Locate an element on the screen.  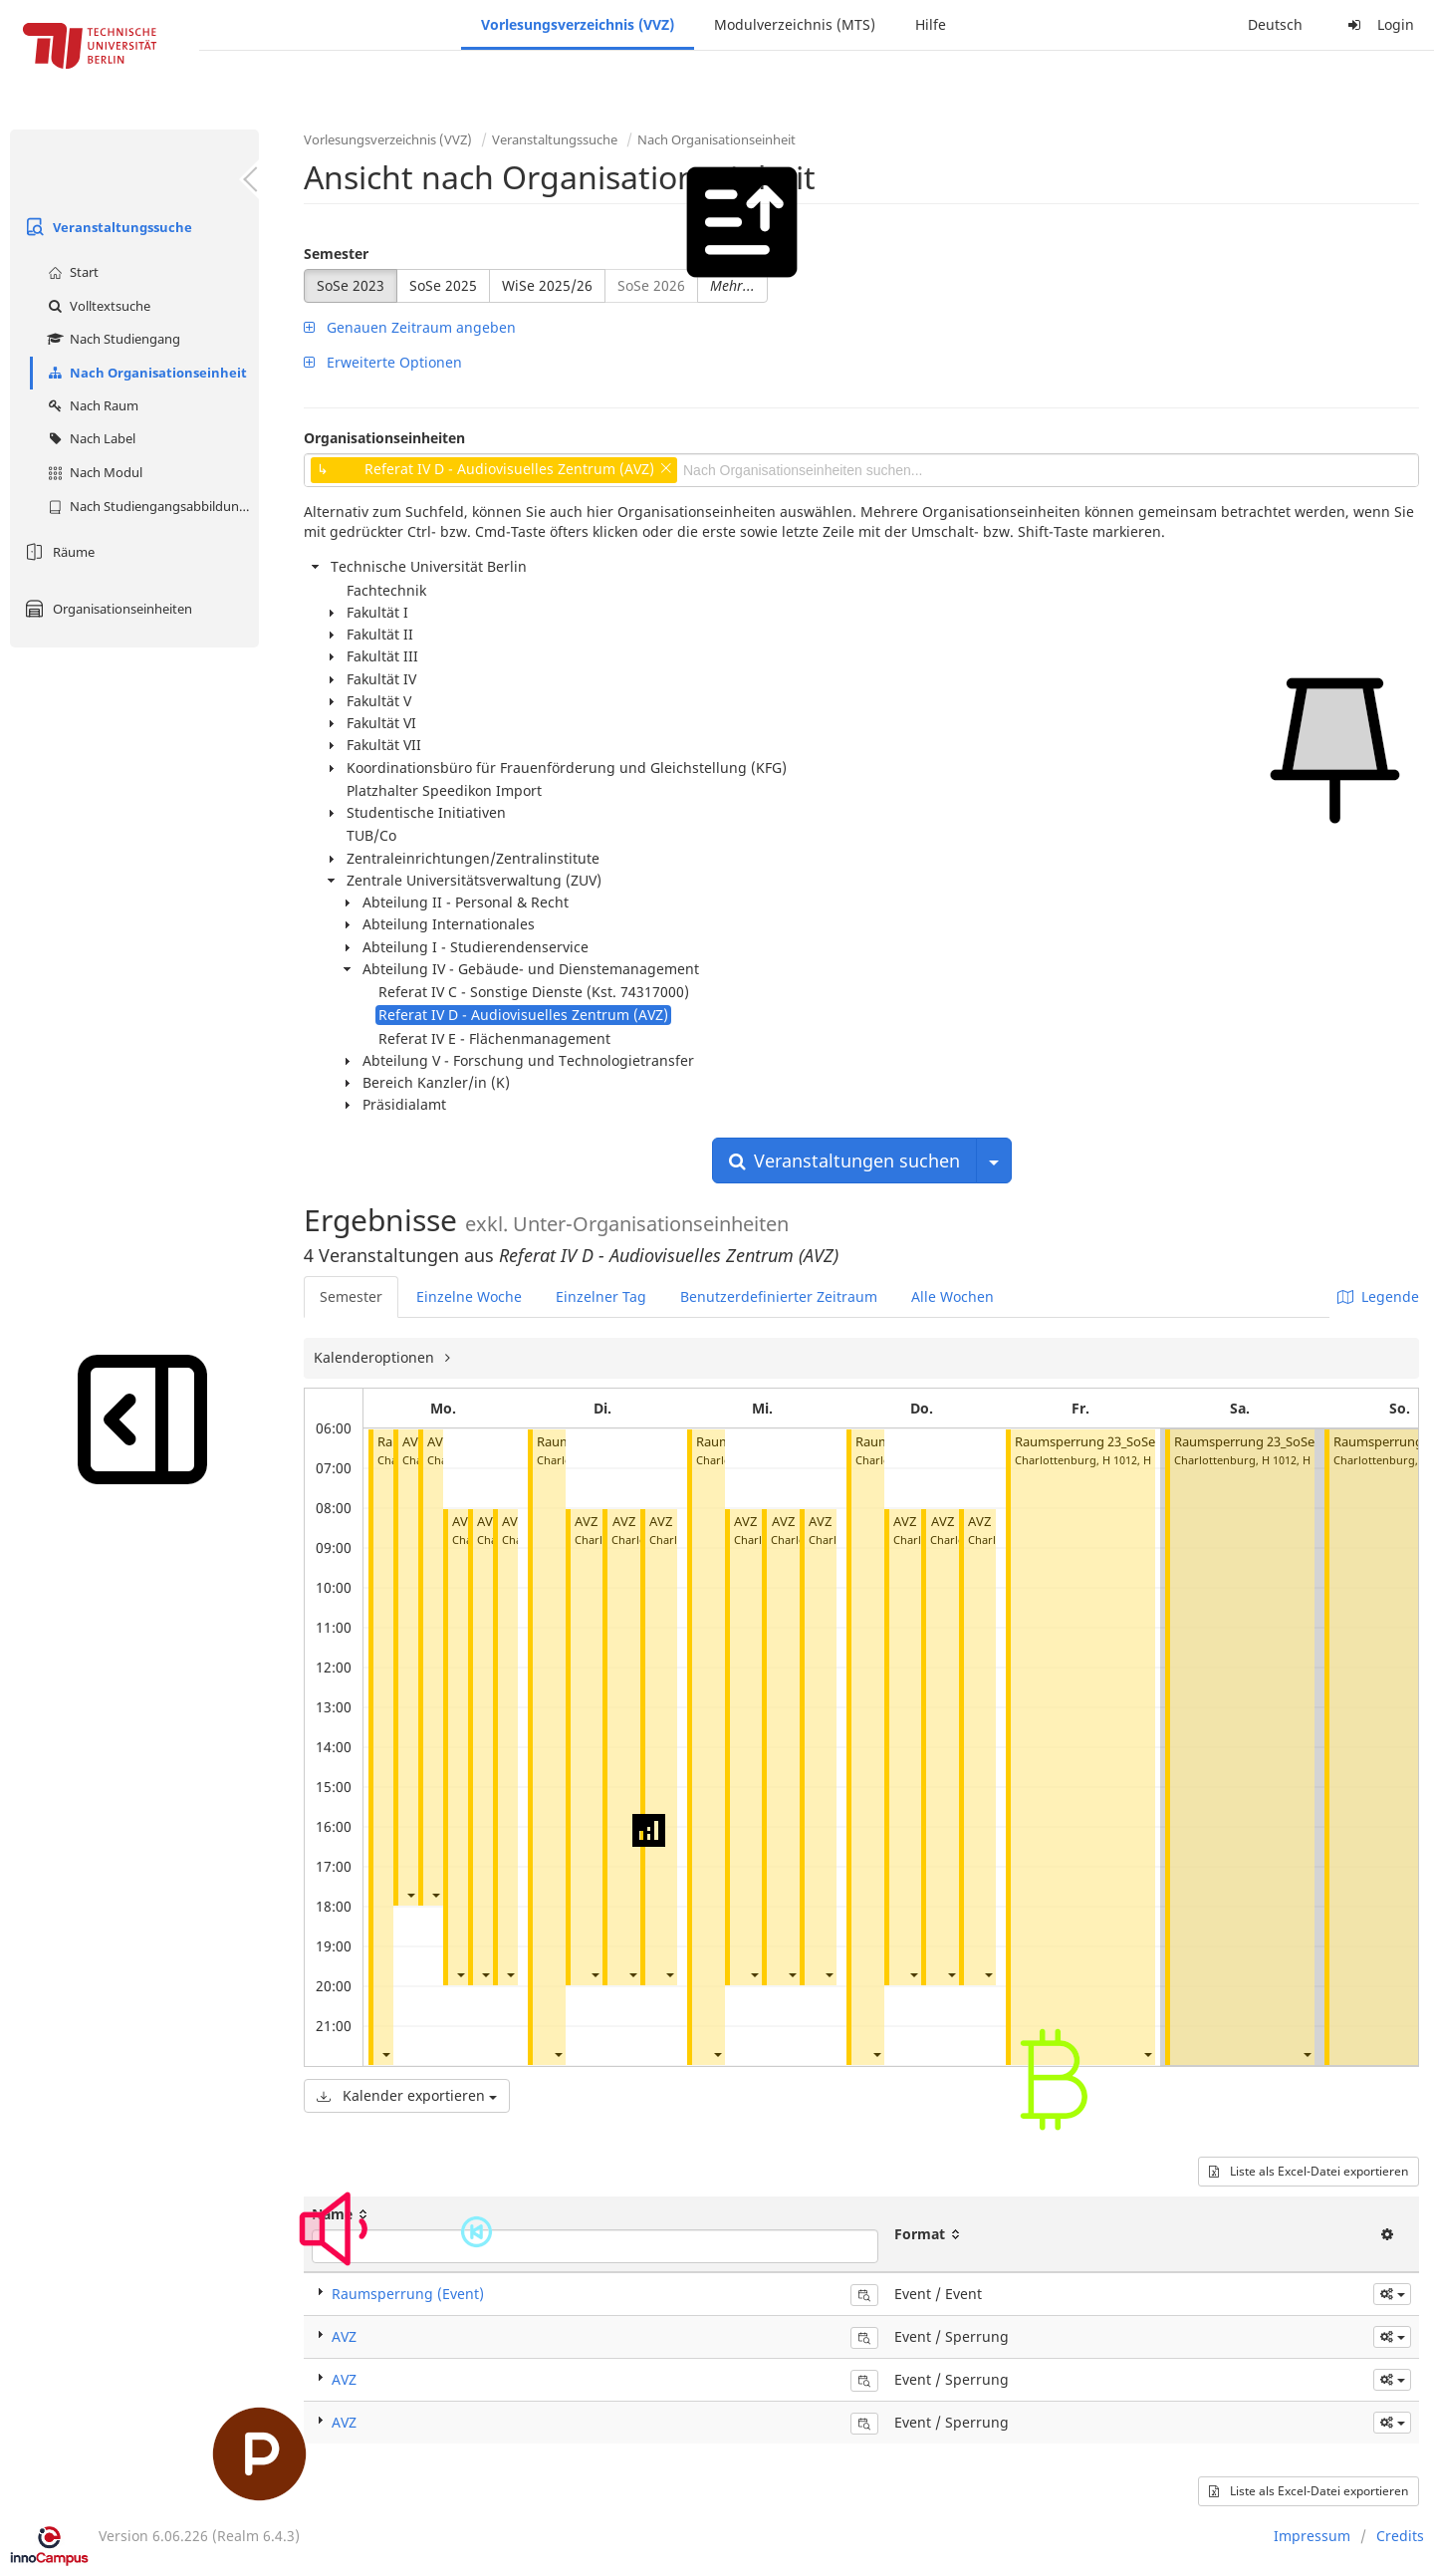
skip to previous track is located at coordinates (476, 2231).